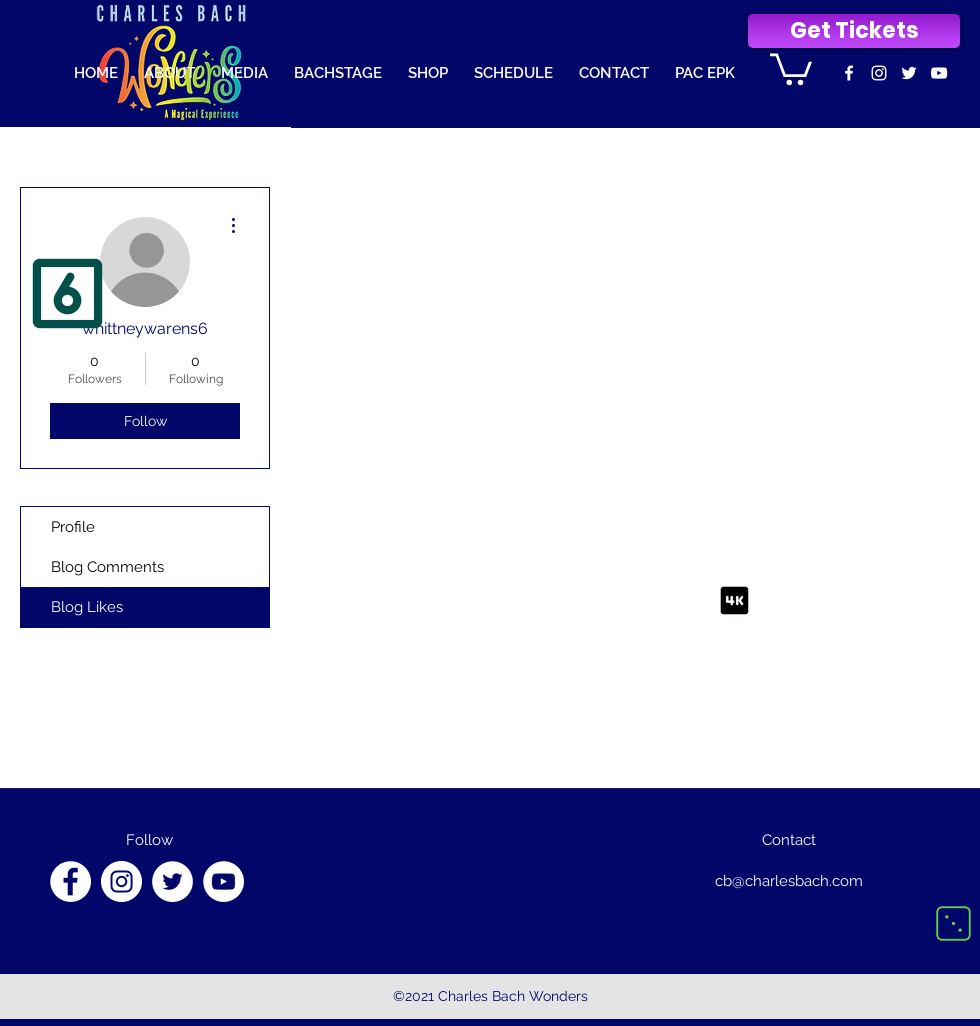 The width and height of the screenshot is (980, 1026). Describe the element at coordinates (67, 293) in the screenshot. I see `select or input the number six` at that location.